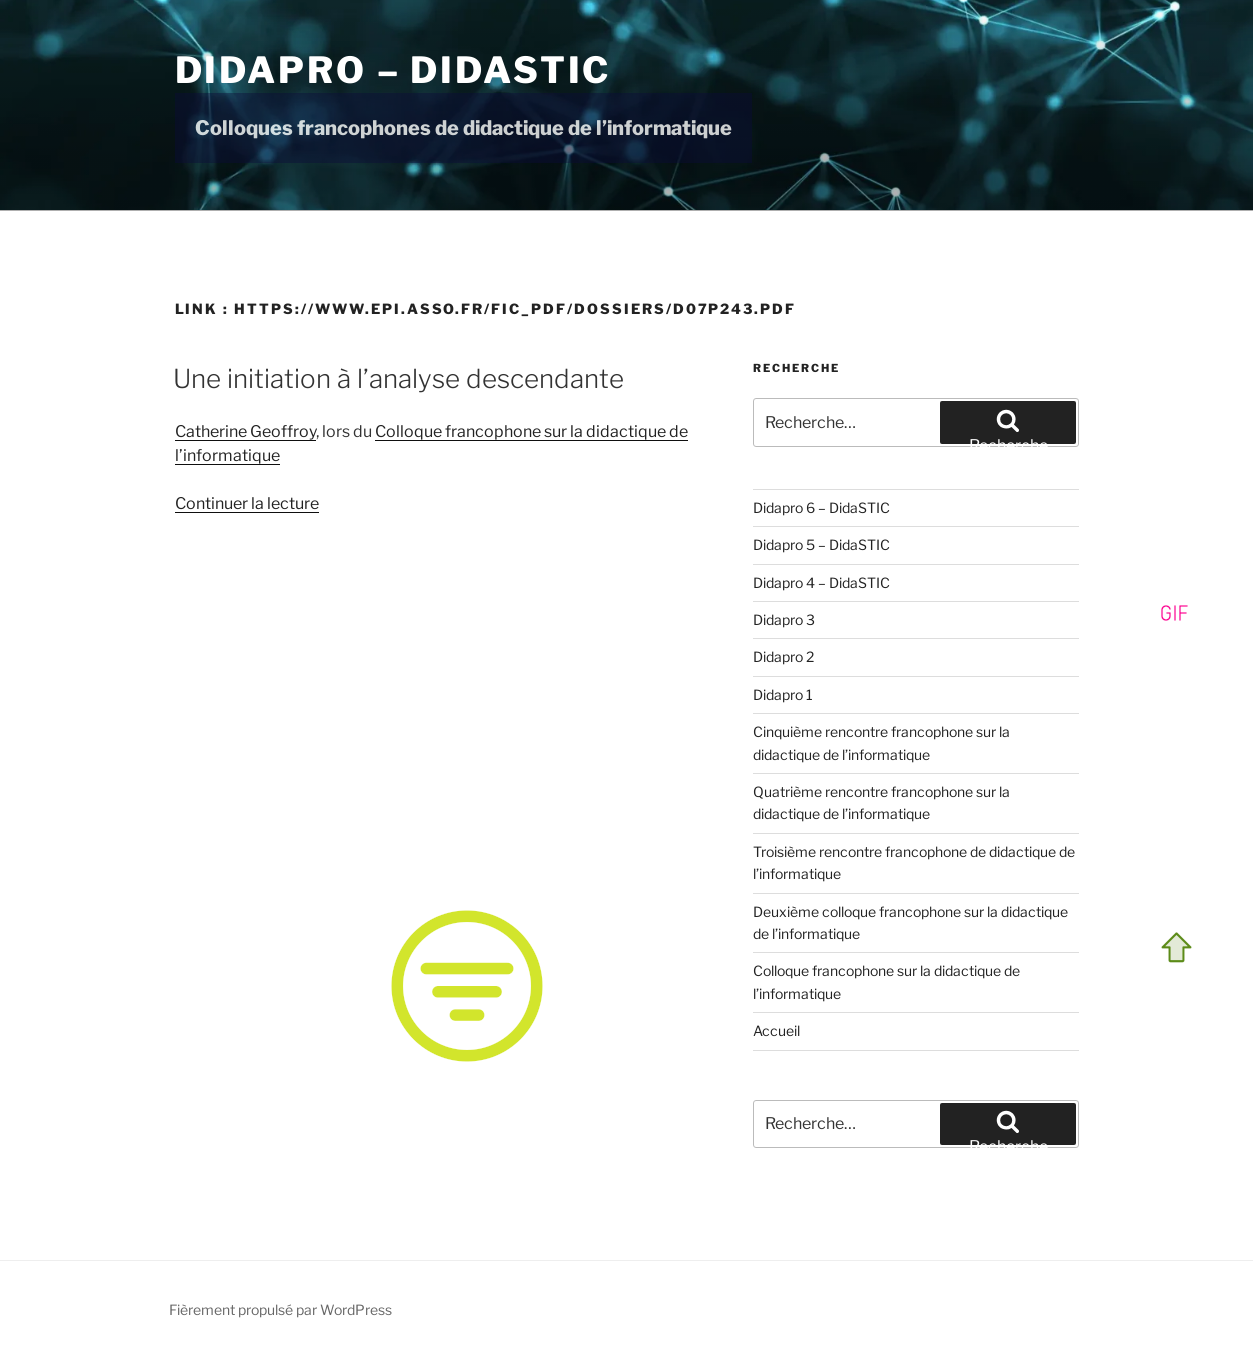 Image resolution: width=1253 pixels, height=1356 pixels. Describe the element at coordinates (1176, 948) in the screenshot. I see `upload a file or content` at that location.